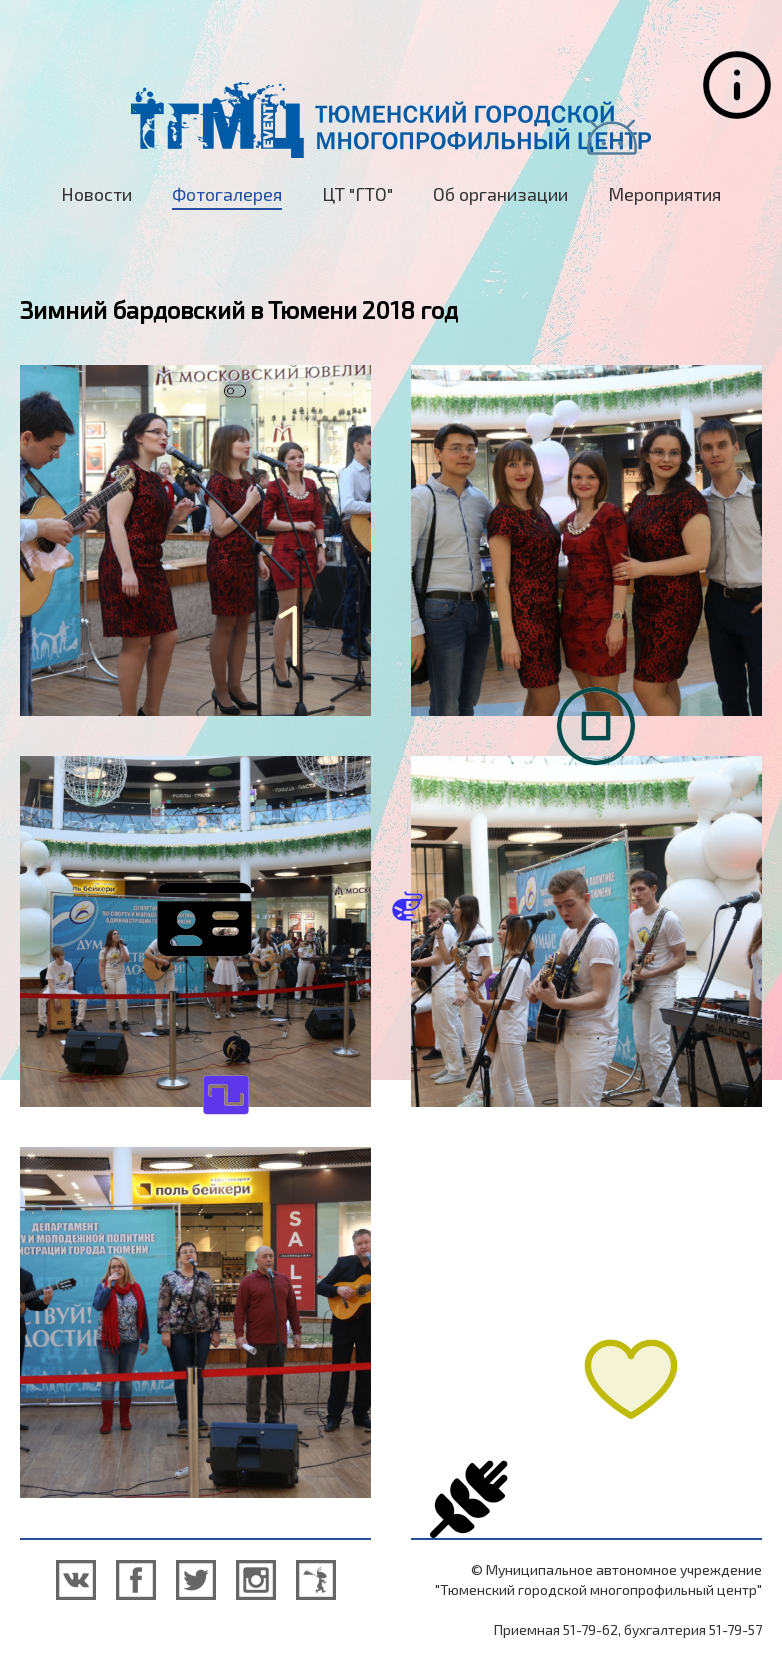 The width and height of the screenshot is (782, 1680). What do you see at coordinates (407, 906) in the screenshot?
I see `filter or browse seafood menu items` at bounding box center [407, 906].